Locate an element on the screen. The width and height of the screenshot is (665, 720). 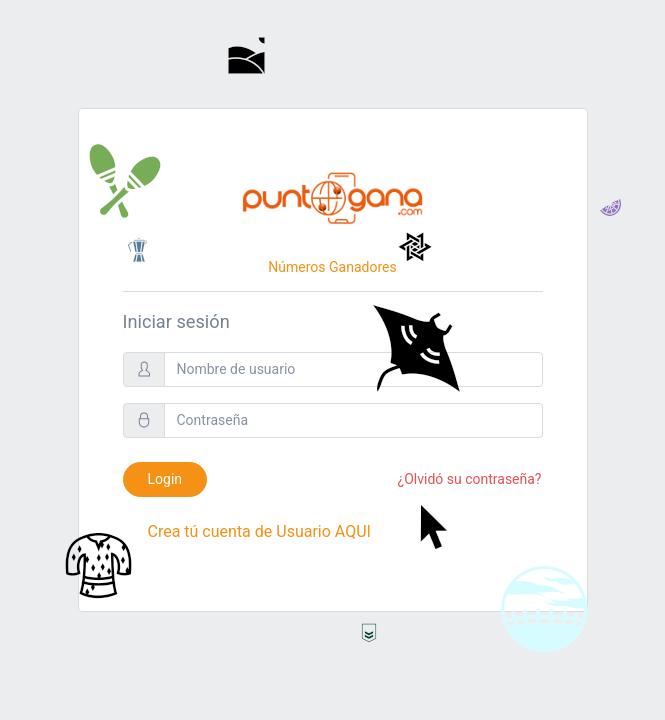
browse coffee brewing recipes is located at coordinates (139, 250).